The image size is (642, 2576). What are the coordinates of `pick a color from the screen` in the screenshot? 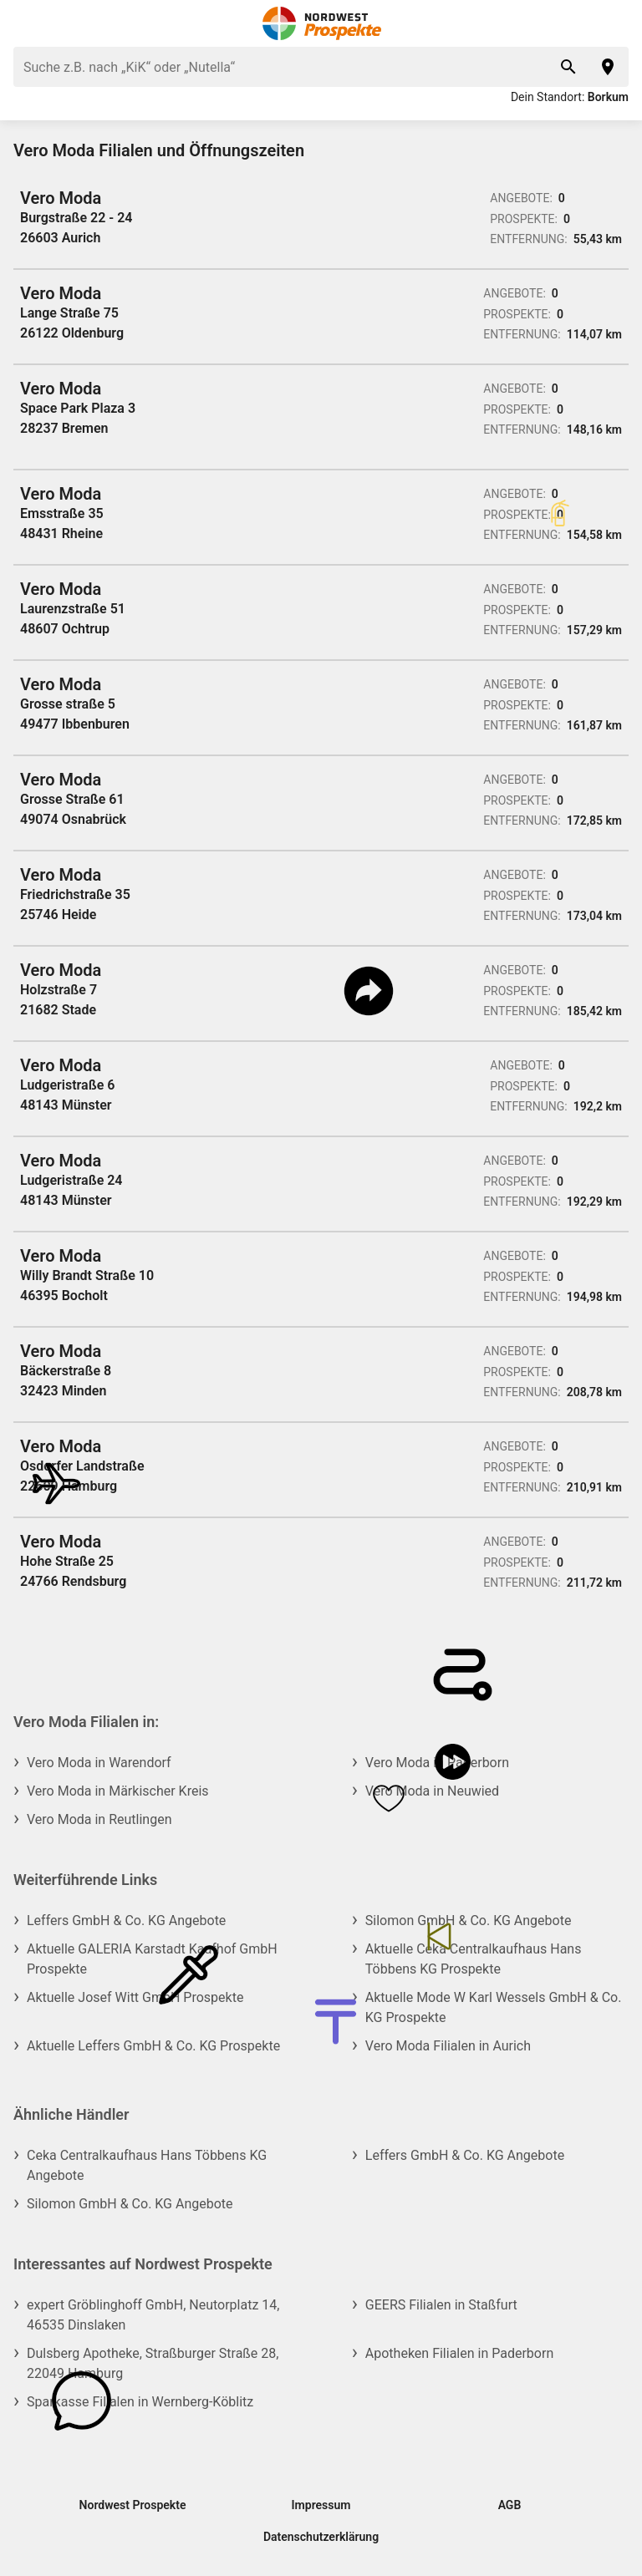 It's located at (188, 1974).